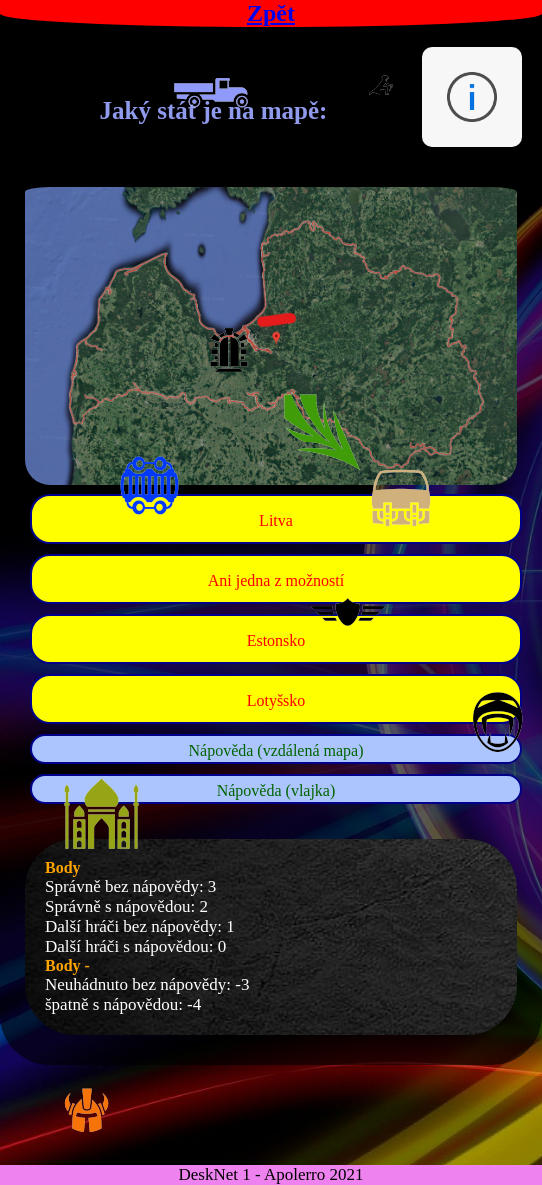 The height and width of the screenshot is (1185, 542). I want to click on select assassin or rogue character class, so click(381, 85).